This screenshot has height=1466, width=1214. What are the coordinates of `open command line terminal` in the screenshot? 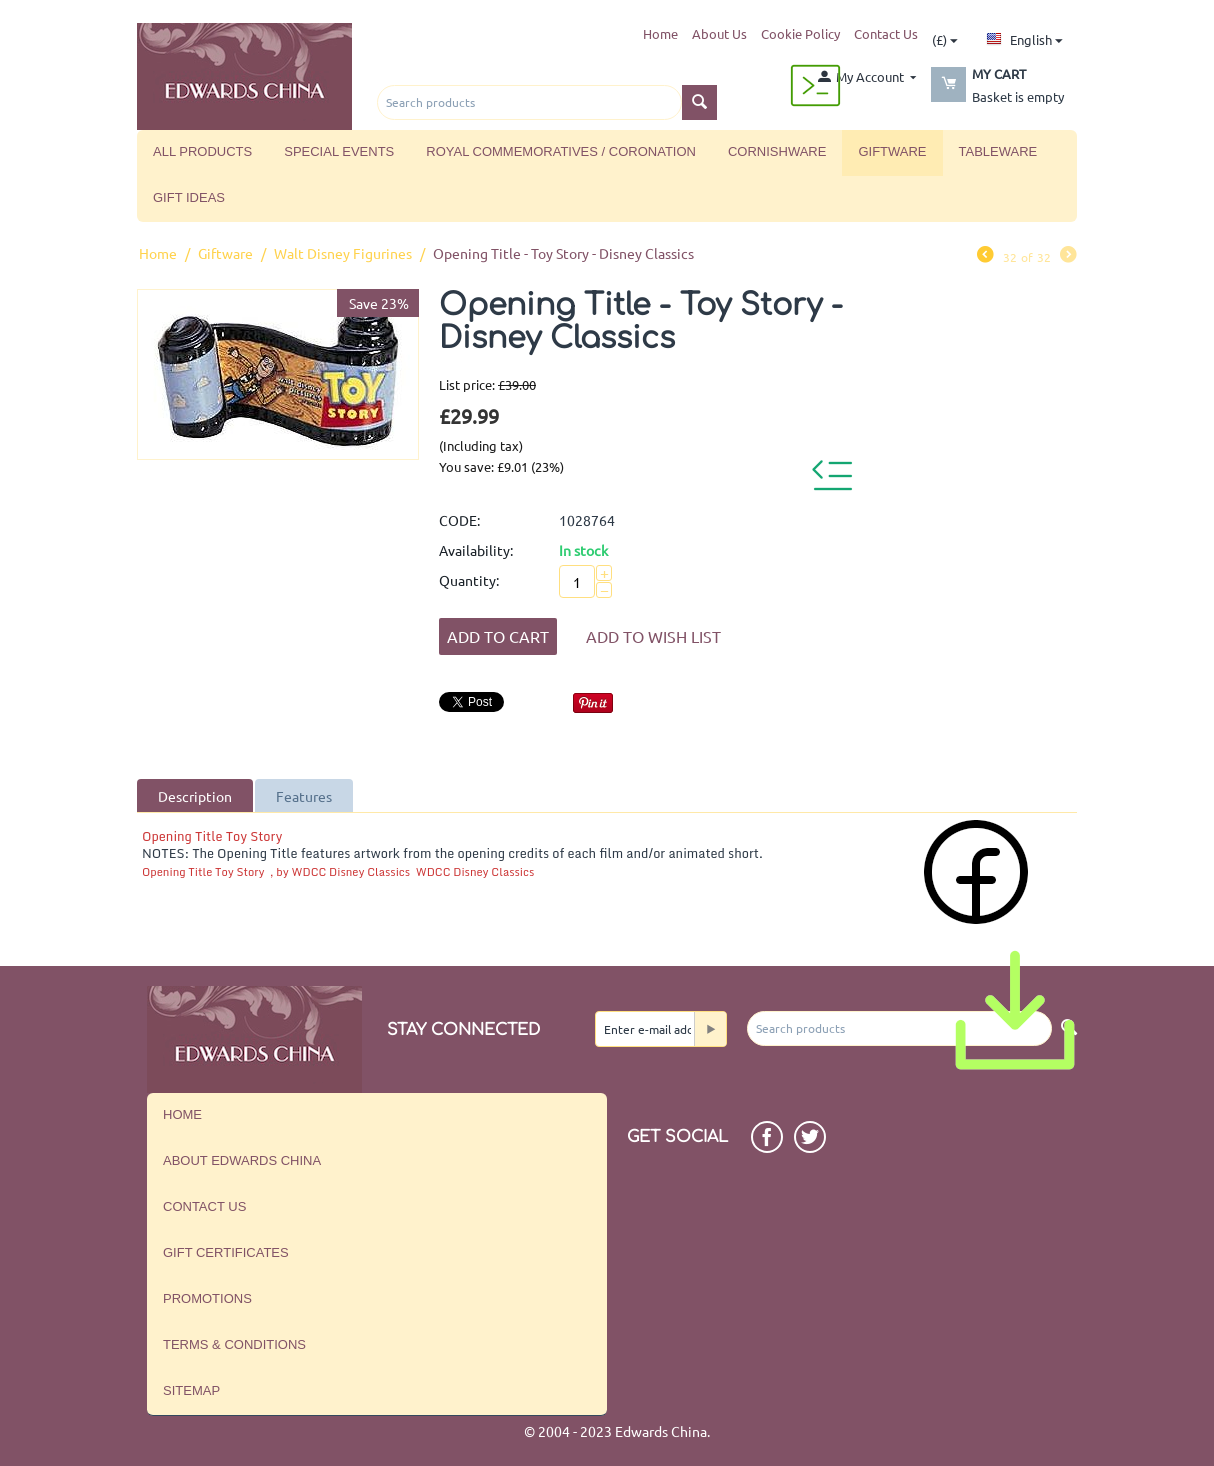 It's located at (815, 85).